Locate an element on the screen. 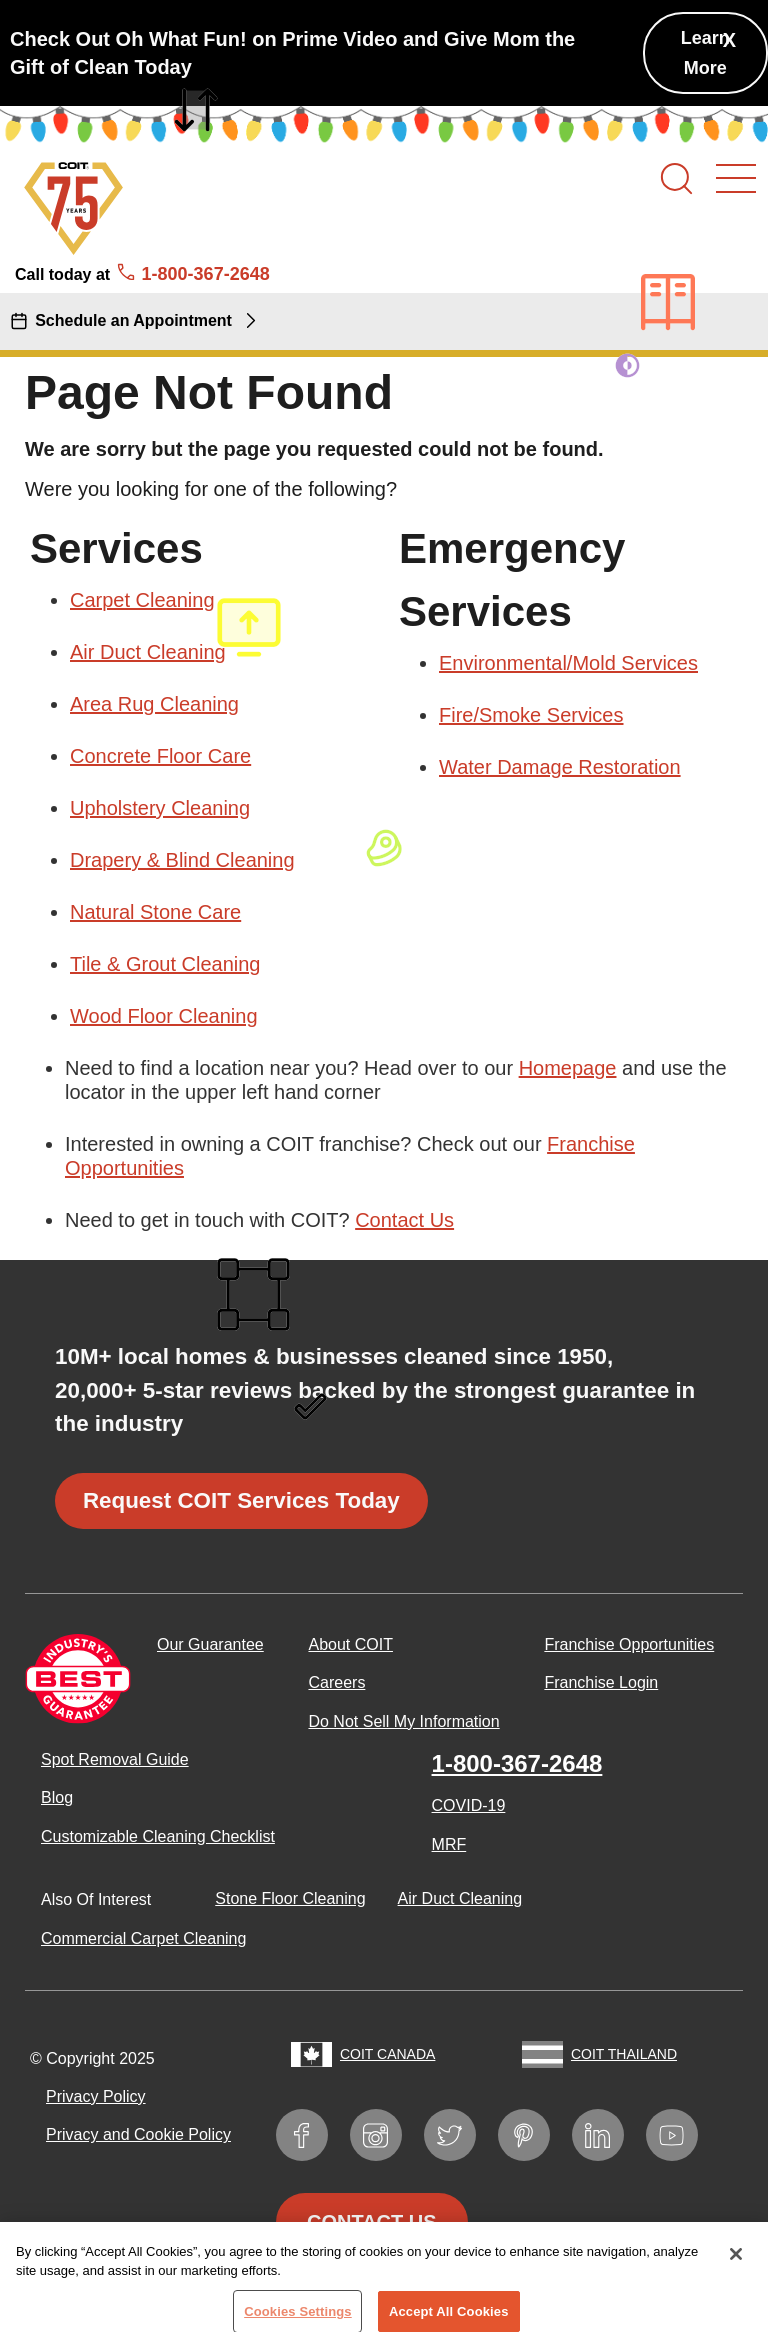 Image resolution: width=768 pixels, height=2332 pixels. upload file to display or screen is located at coordinates (249, 625).